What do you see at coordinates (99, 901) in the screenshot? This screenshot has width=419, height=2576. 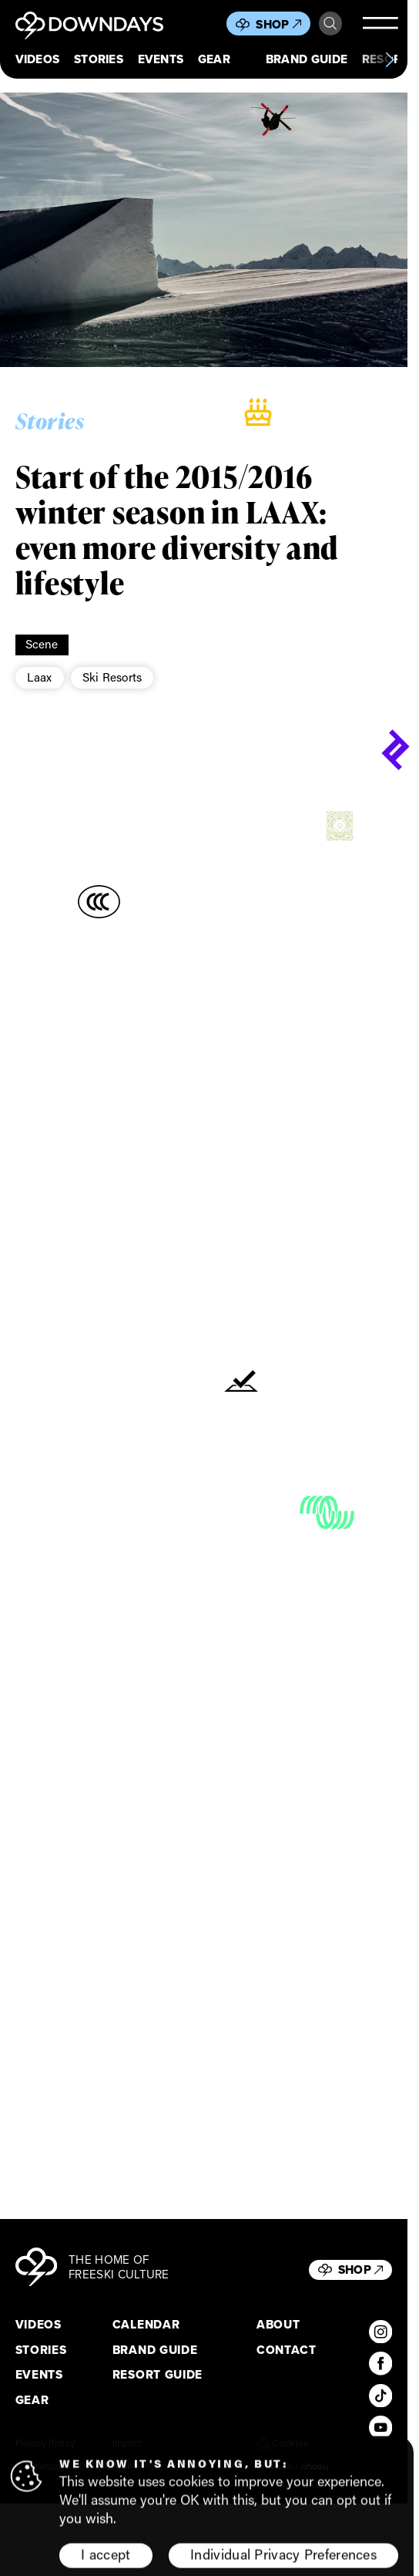 I see `china compulsory certificate (CCC) mark indicating product compliance` at bounding box center [99, 901].